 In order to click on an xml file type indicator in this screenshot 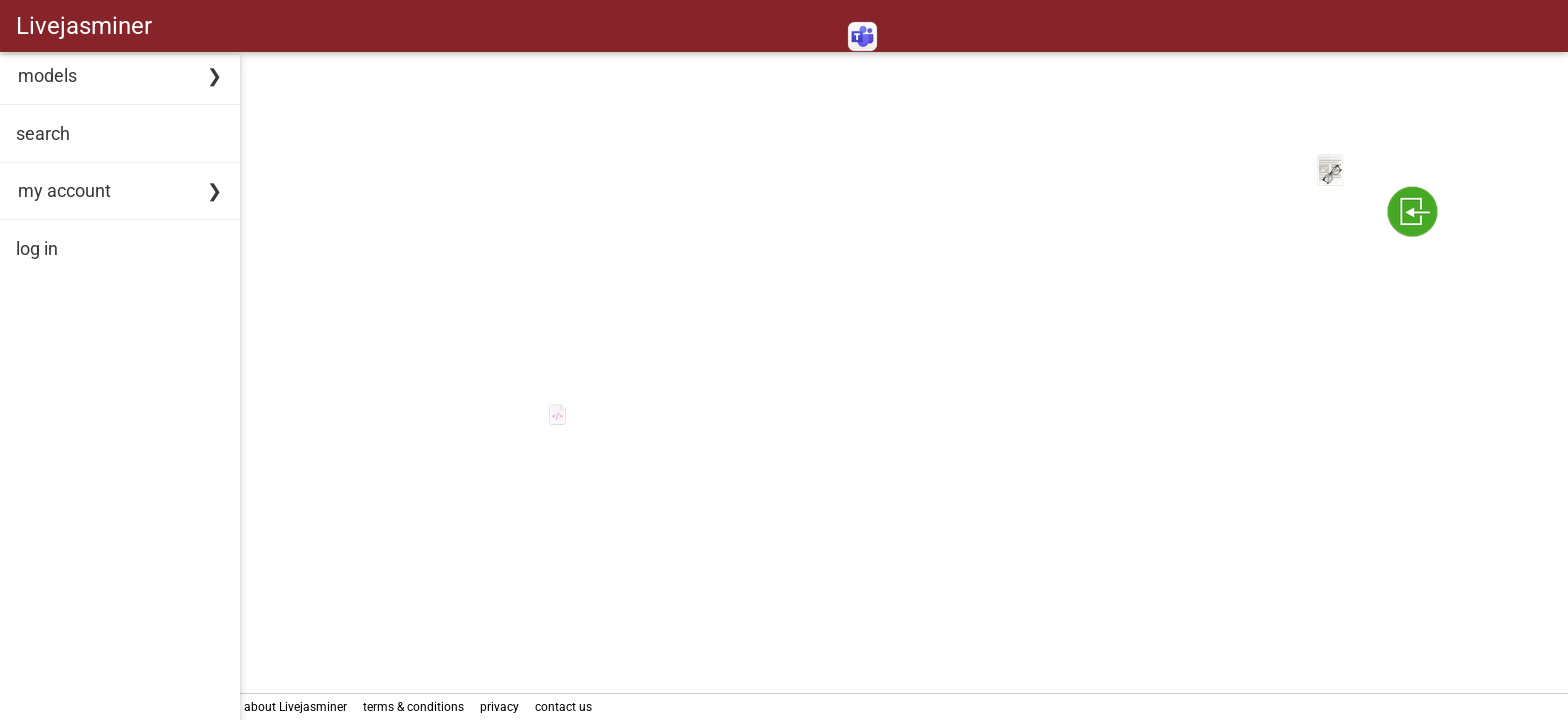, I will do `click(557, 414)`.